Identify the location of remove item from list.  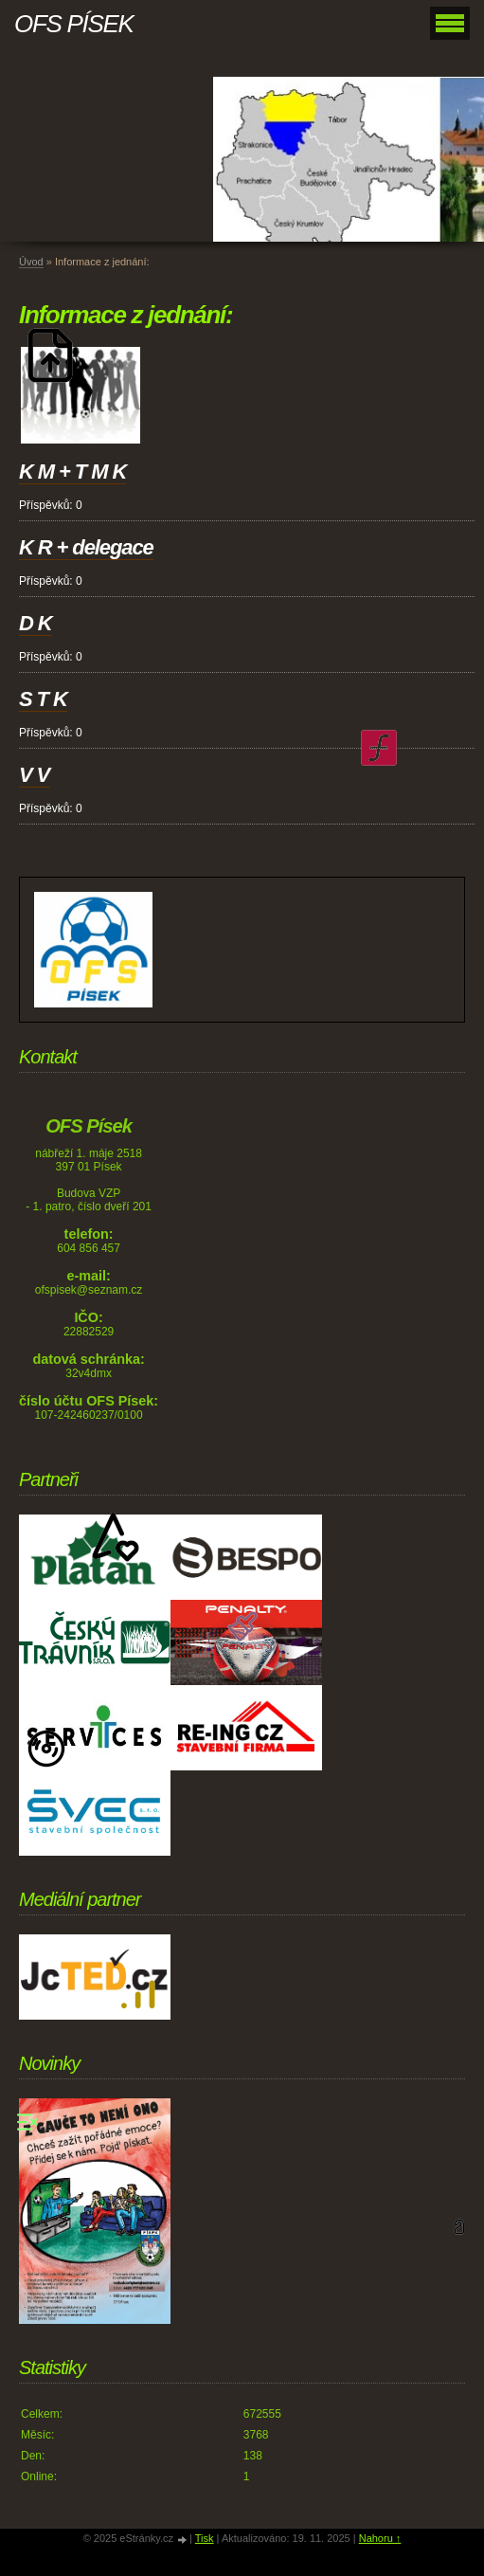
(27, 2122).